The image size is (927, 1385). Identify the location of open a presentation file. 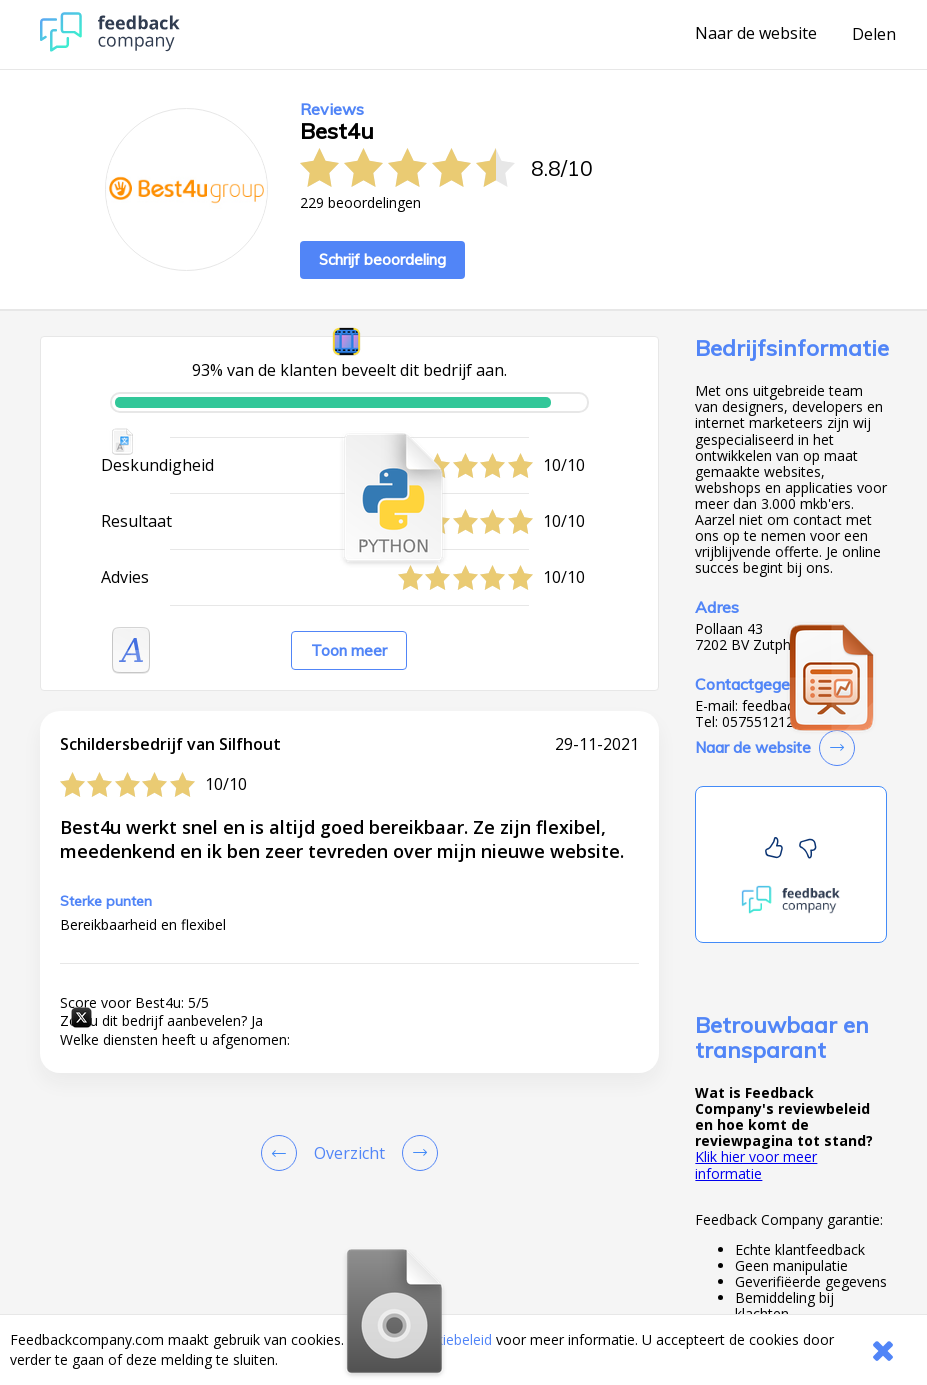
(831, 677).